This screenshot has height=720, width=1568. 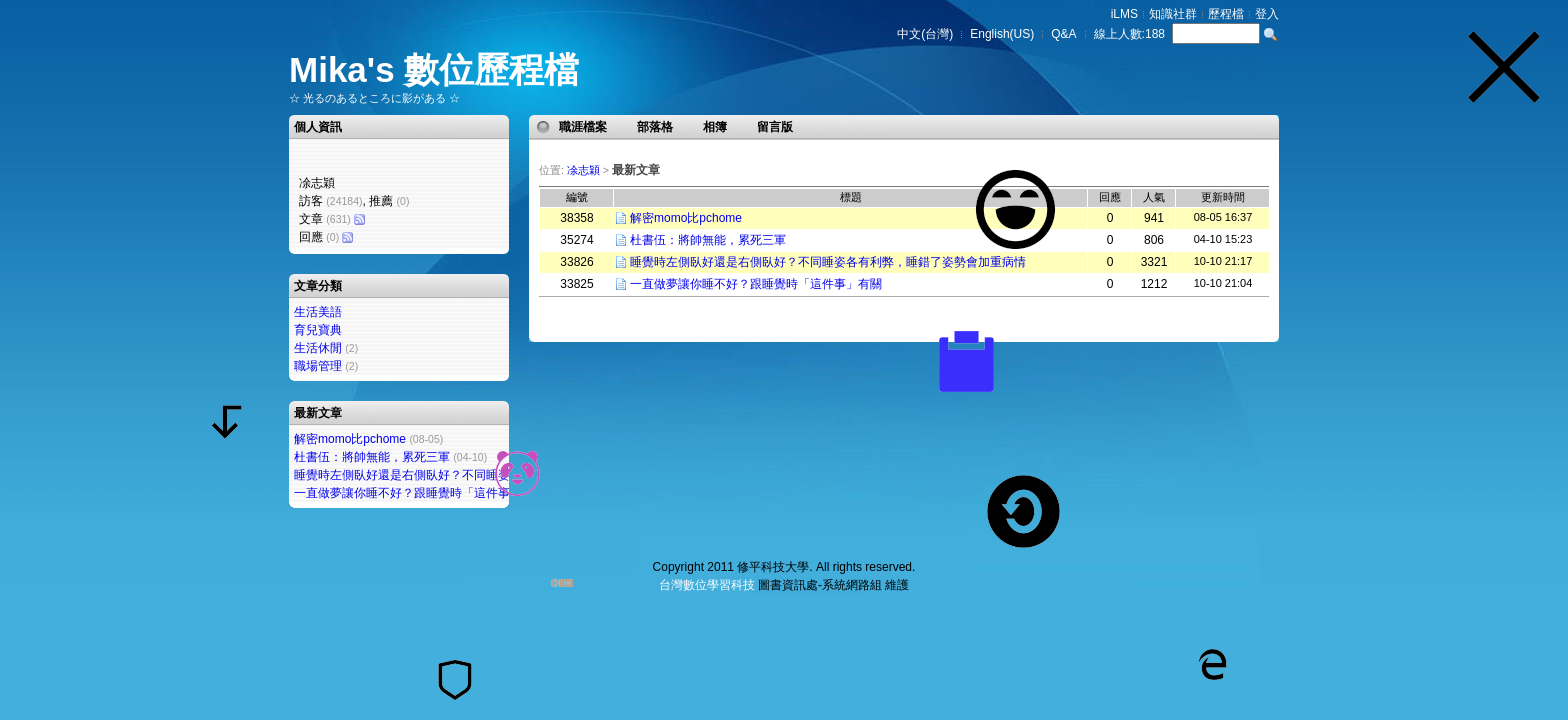 I want to click on open microsoft edge browser, so click(x=1212, y=664).